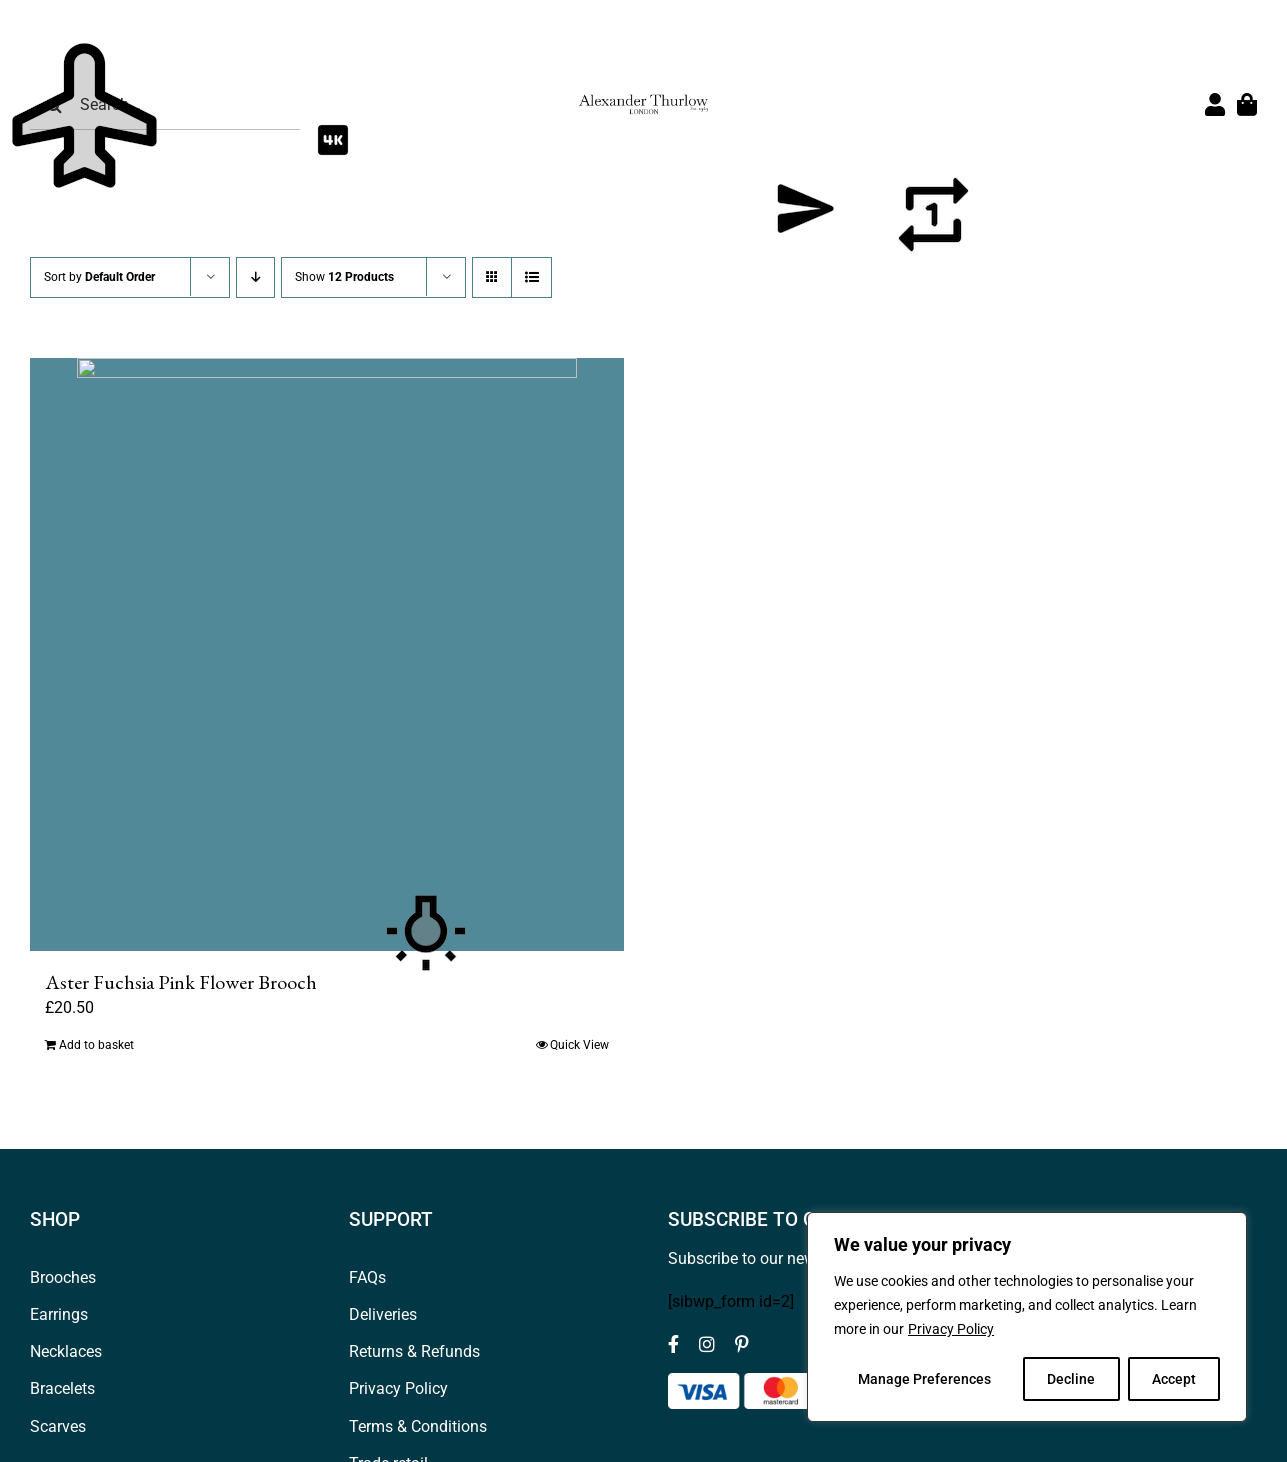 The height and width of the screenshot is (1462, 1287). I want to click on indicates 4K video quality is available, so click(333, 140).